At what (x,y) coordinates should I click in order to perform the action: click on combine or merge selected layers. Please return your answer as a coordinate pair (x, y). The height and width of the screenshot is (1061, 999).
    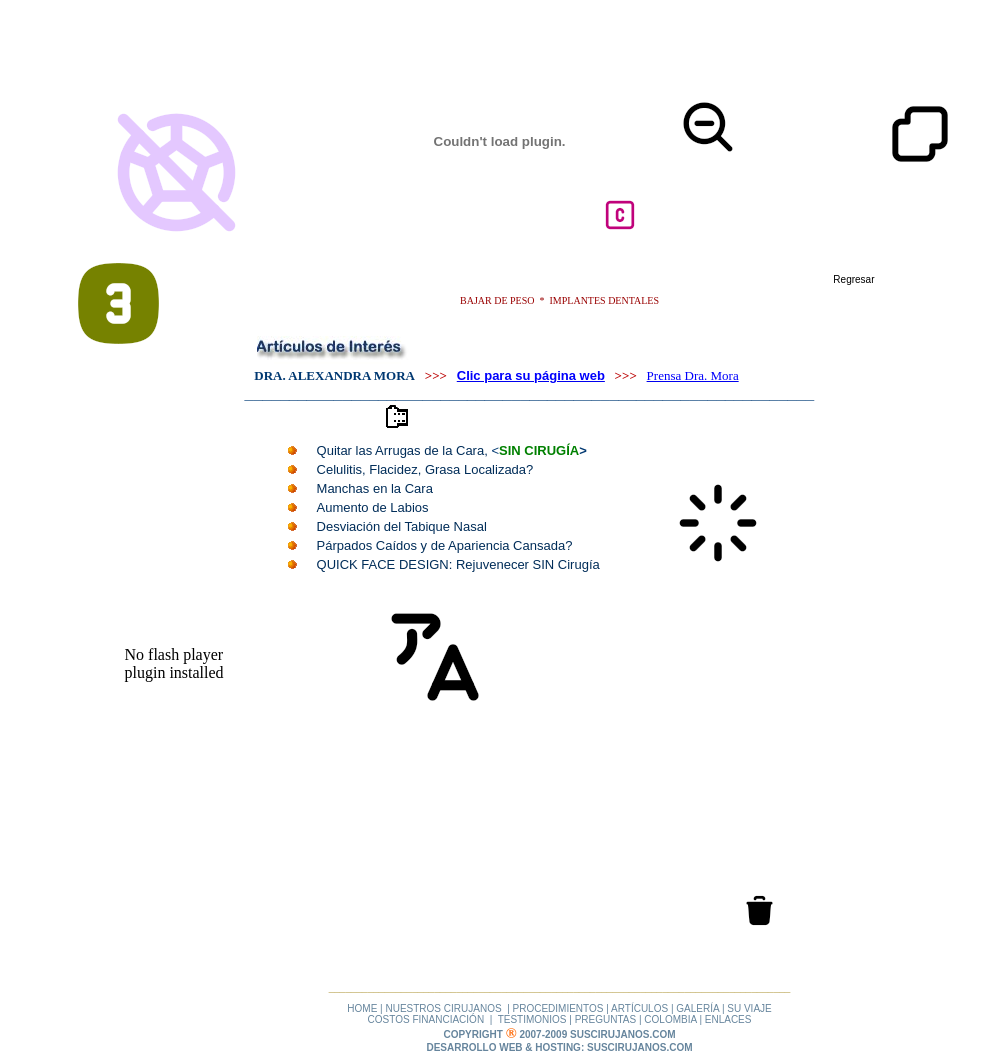
    Looking at the image, I should click on (920, 134).